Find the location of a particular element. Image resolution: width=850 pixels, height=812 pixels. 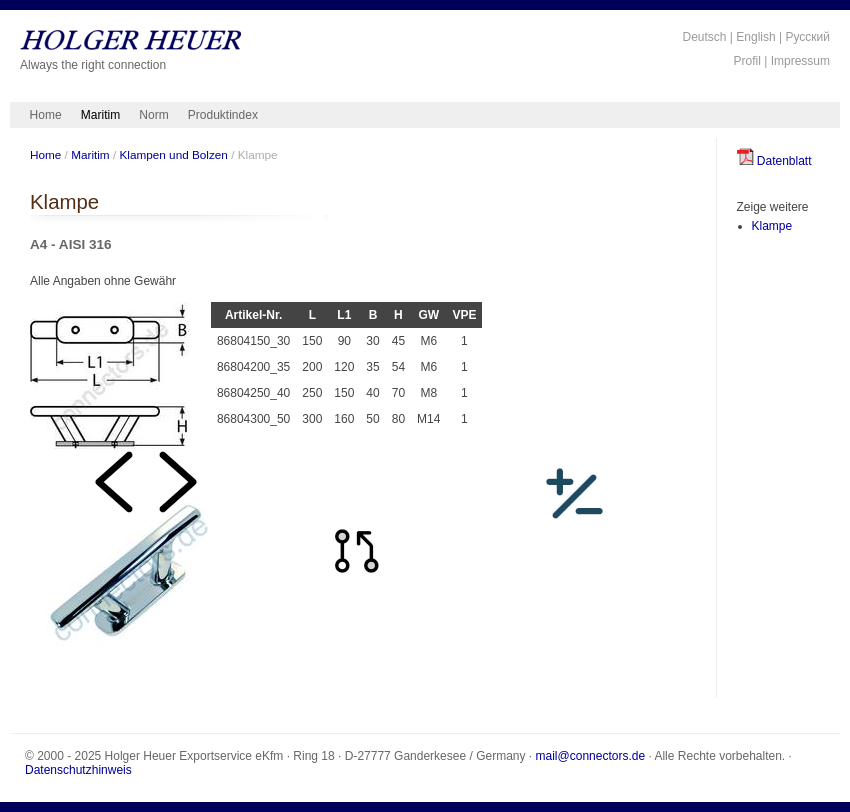

create a new pull request is located at coordinates (355, 551).